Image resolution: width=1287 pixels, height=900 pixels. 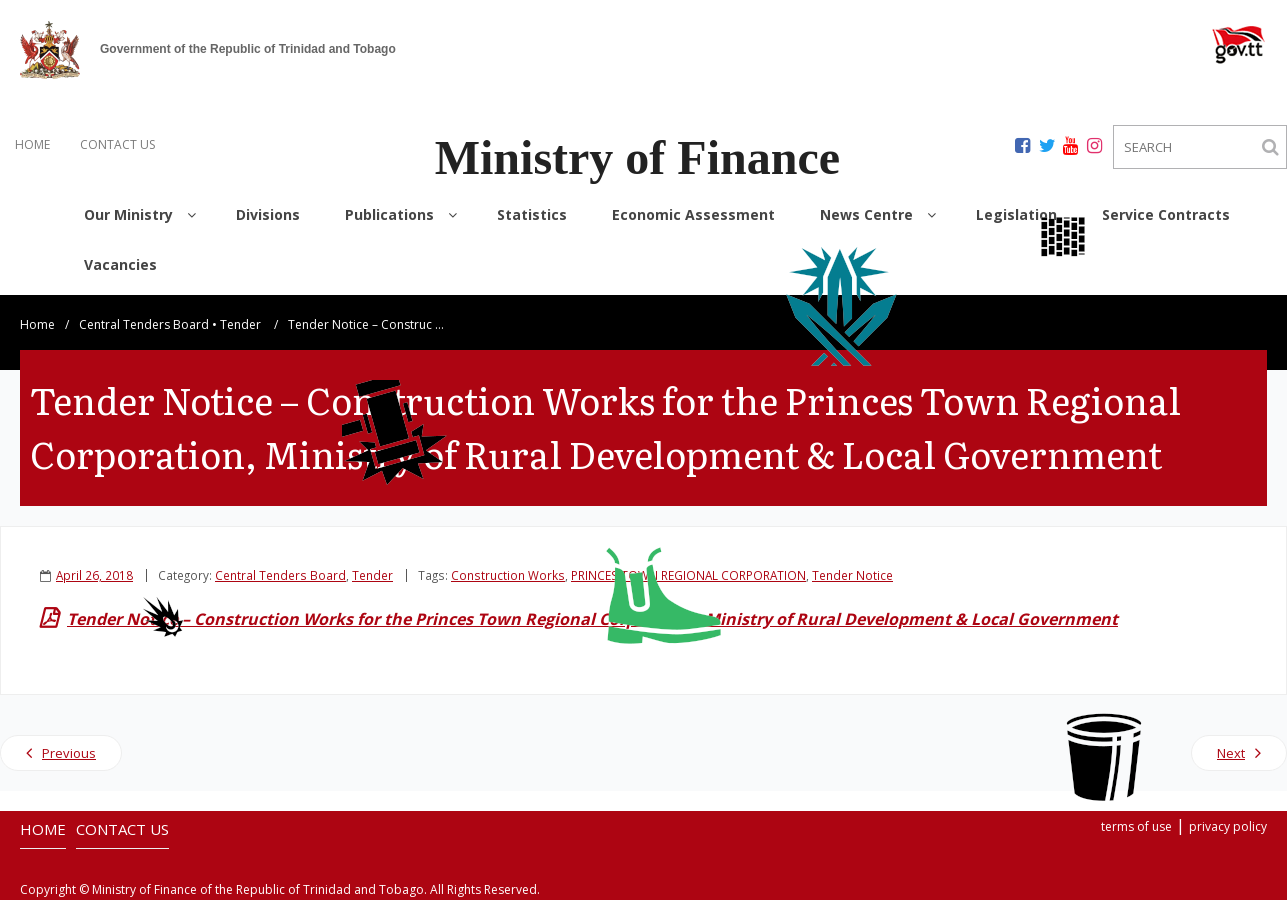 I want to click on browse footwear or boot options, so click(x=662, y=589).